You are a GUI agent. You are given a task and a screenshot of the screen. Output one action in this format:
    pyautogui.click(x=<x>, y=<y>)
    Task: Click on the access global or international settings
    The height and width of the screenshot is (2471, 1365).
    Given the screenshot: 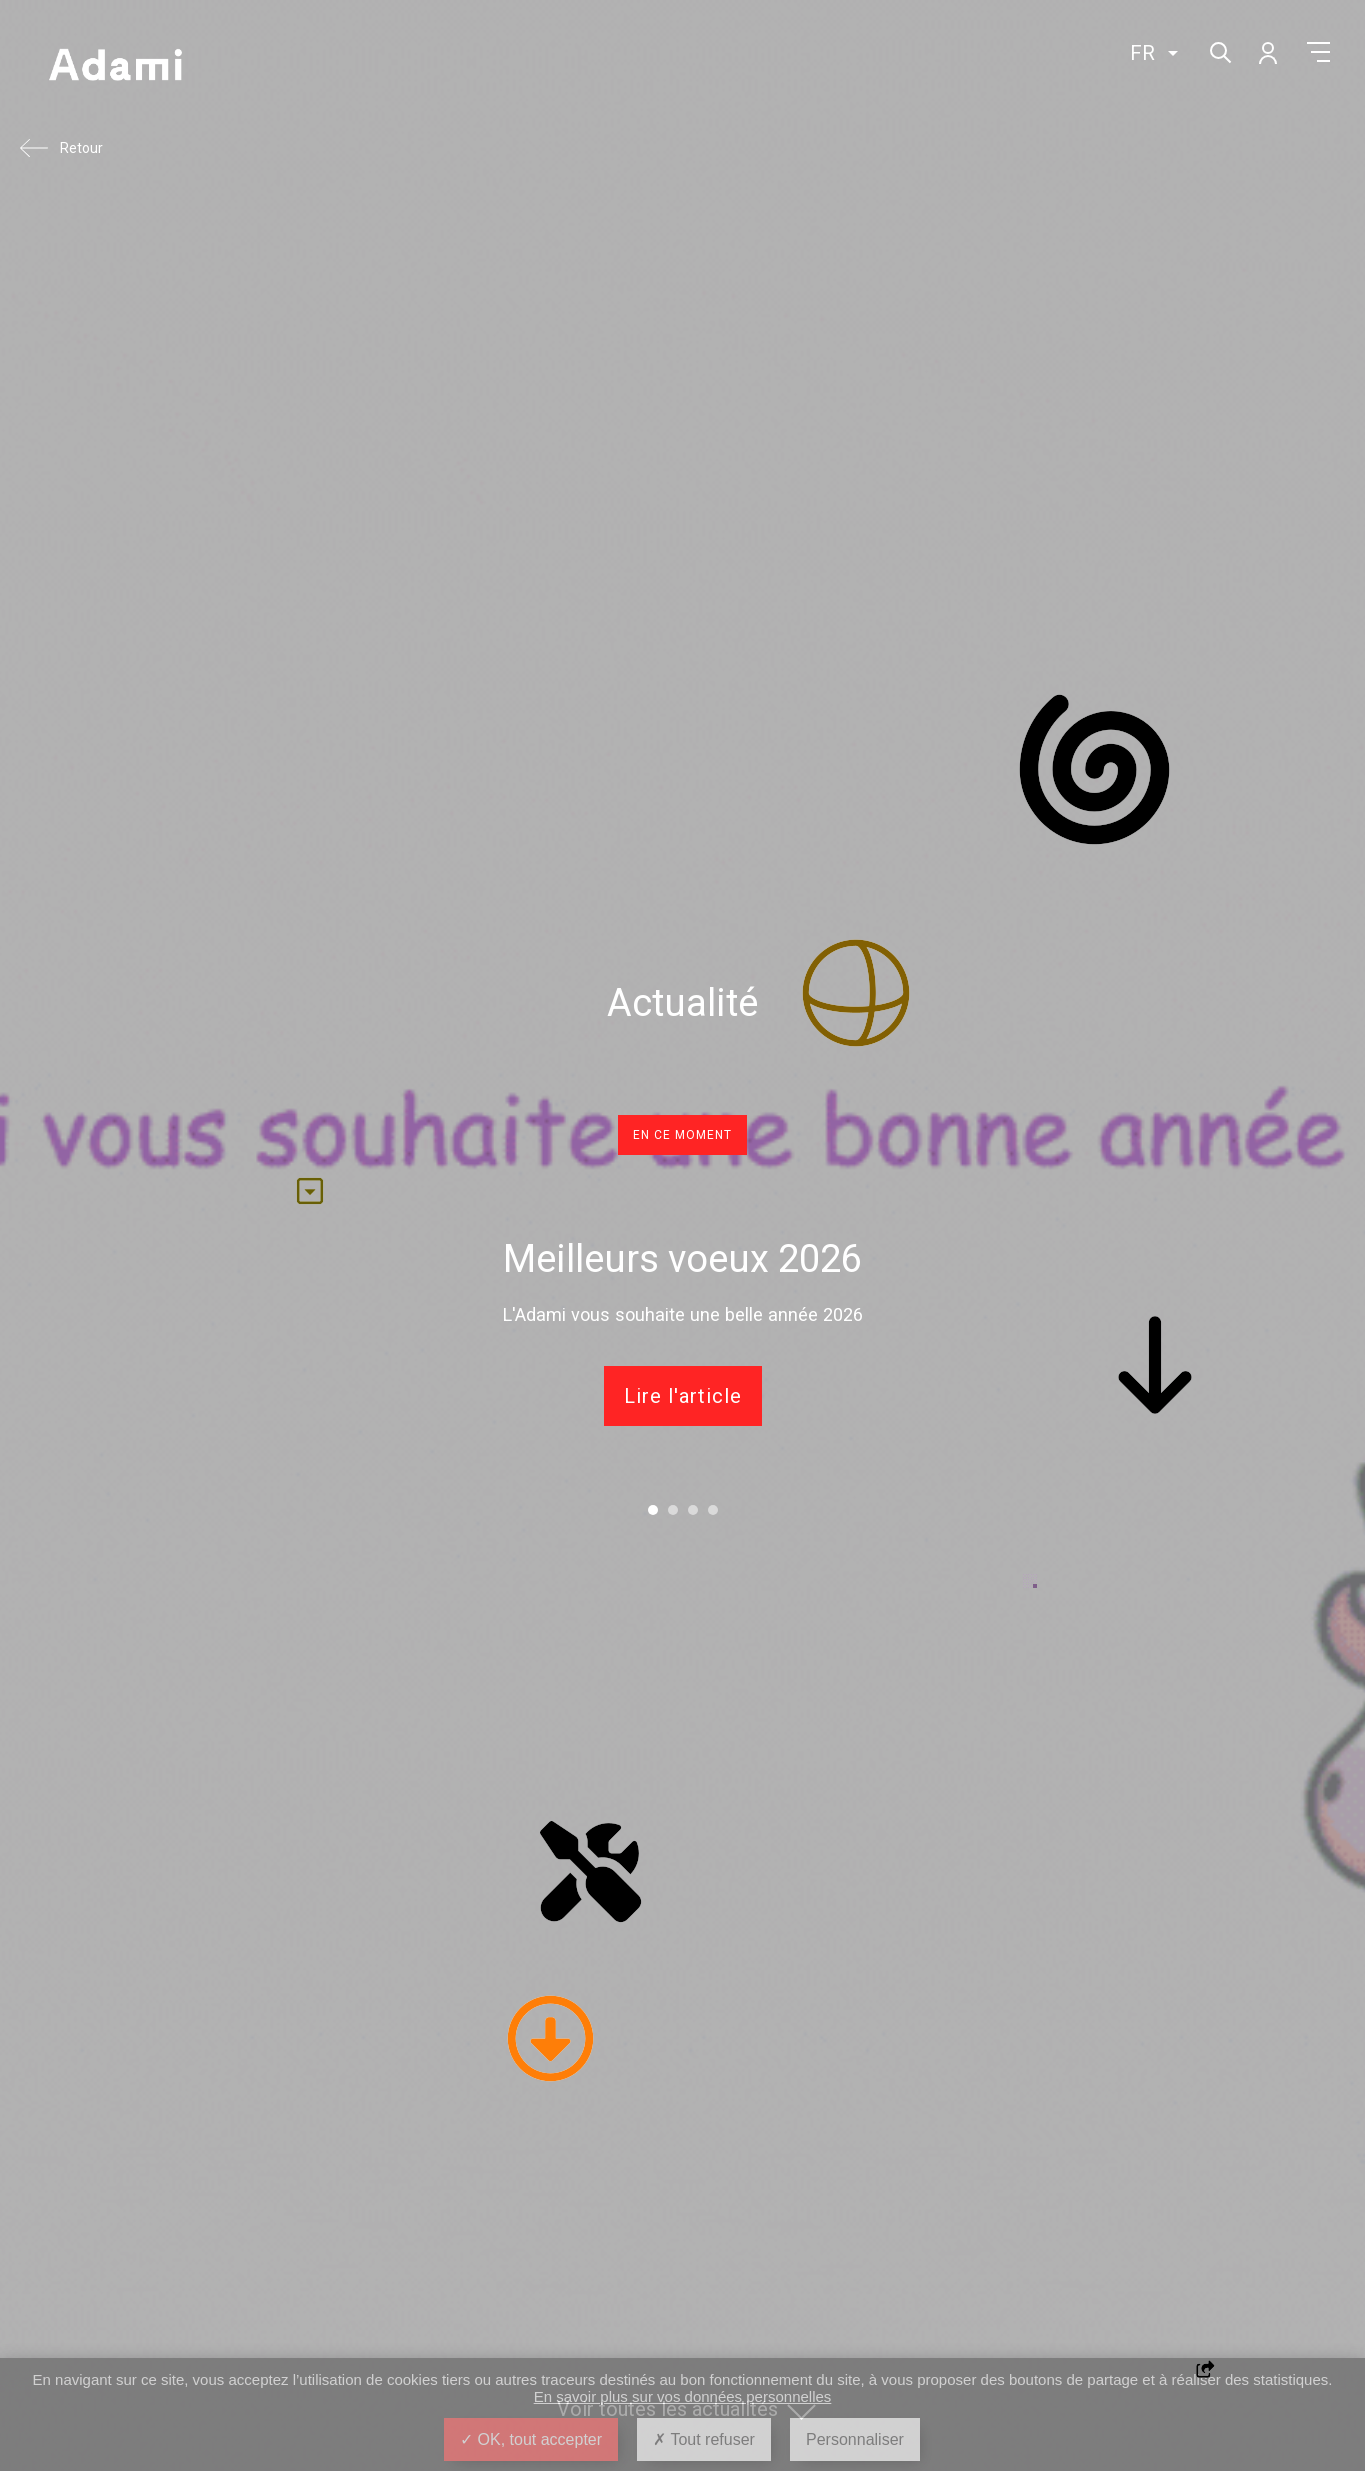 What is the action you would take?
    pyautogui.click(x=856, y=993)
    